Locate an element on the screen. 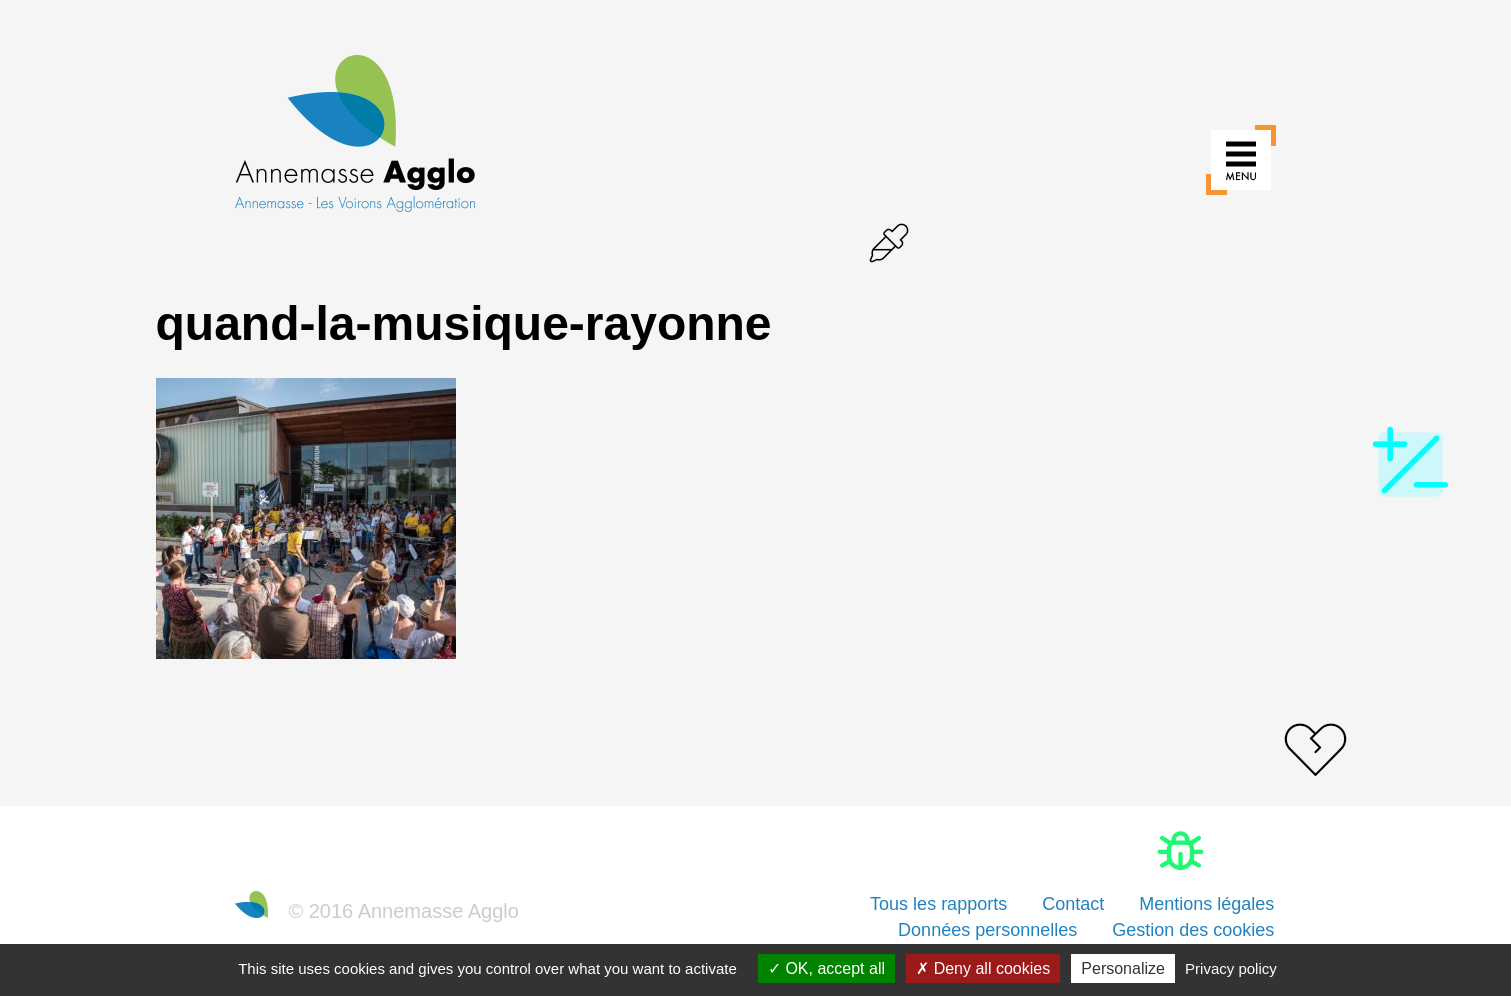 The image size is (1511, 996). unlike or remove from favorites is located at coordinates (1315, 747).